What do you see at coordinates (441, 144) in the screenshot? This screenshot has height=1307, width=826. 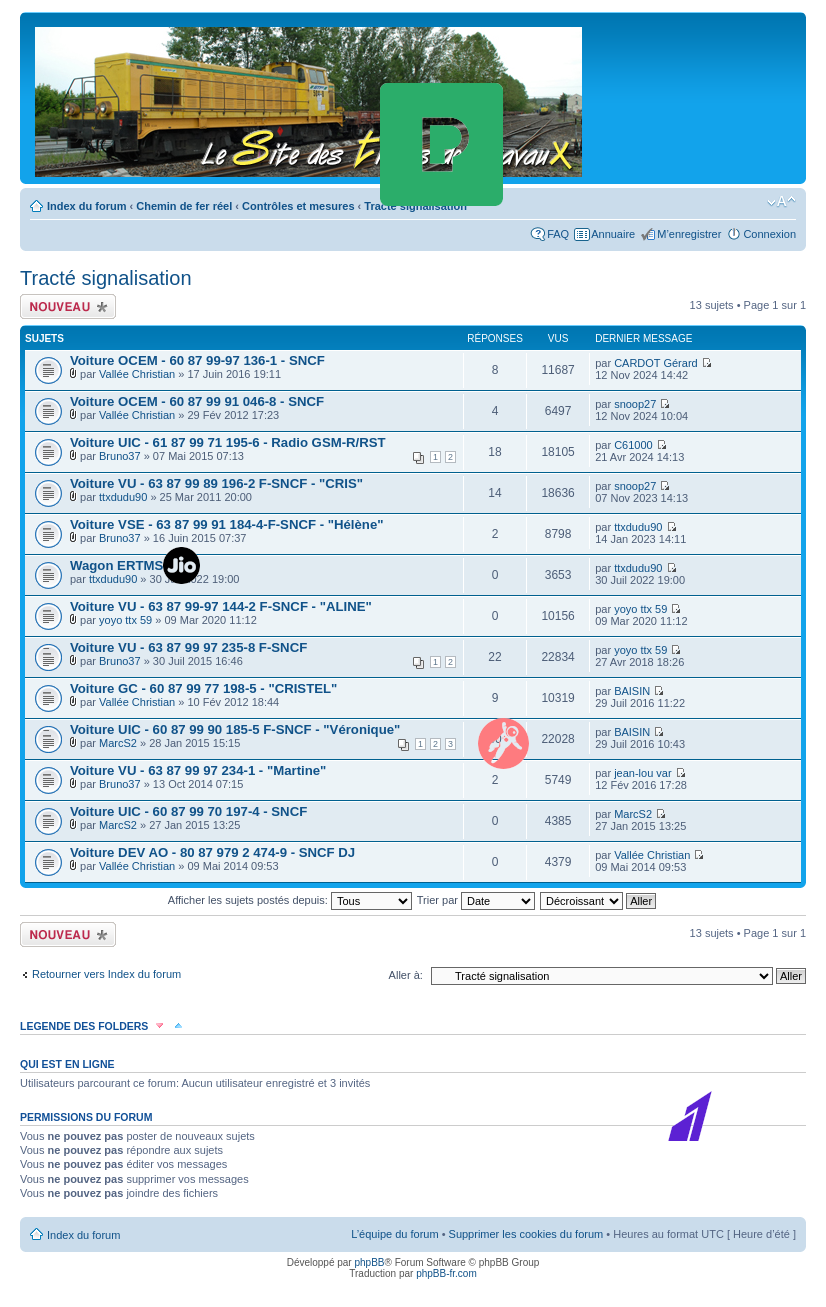 I see `open the Pexels app or website` at bounding box center [441, 144].